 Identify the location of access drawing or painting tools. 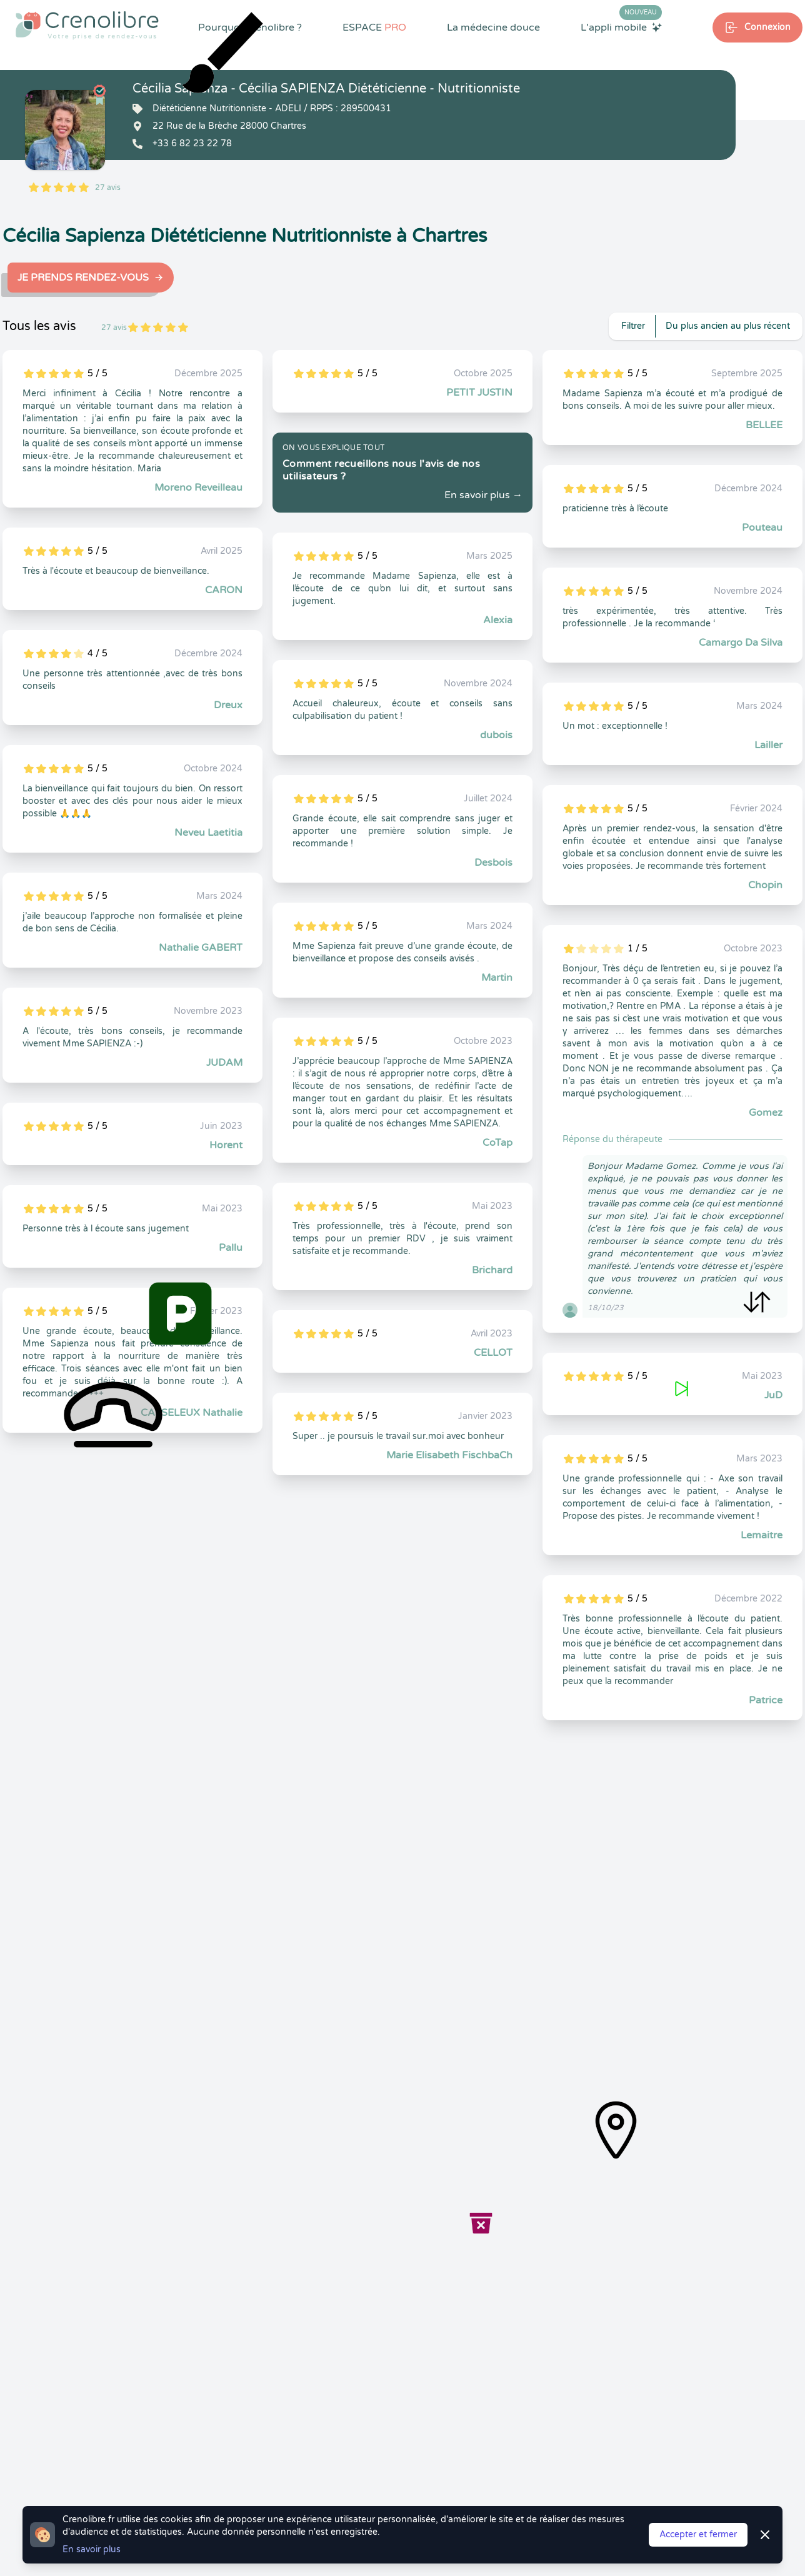
(222, 53).